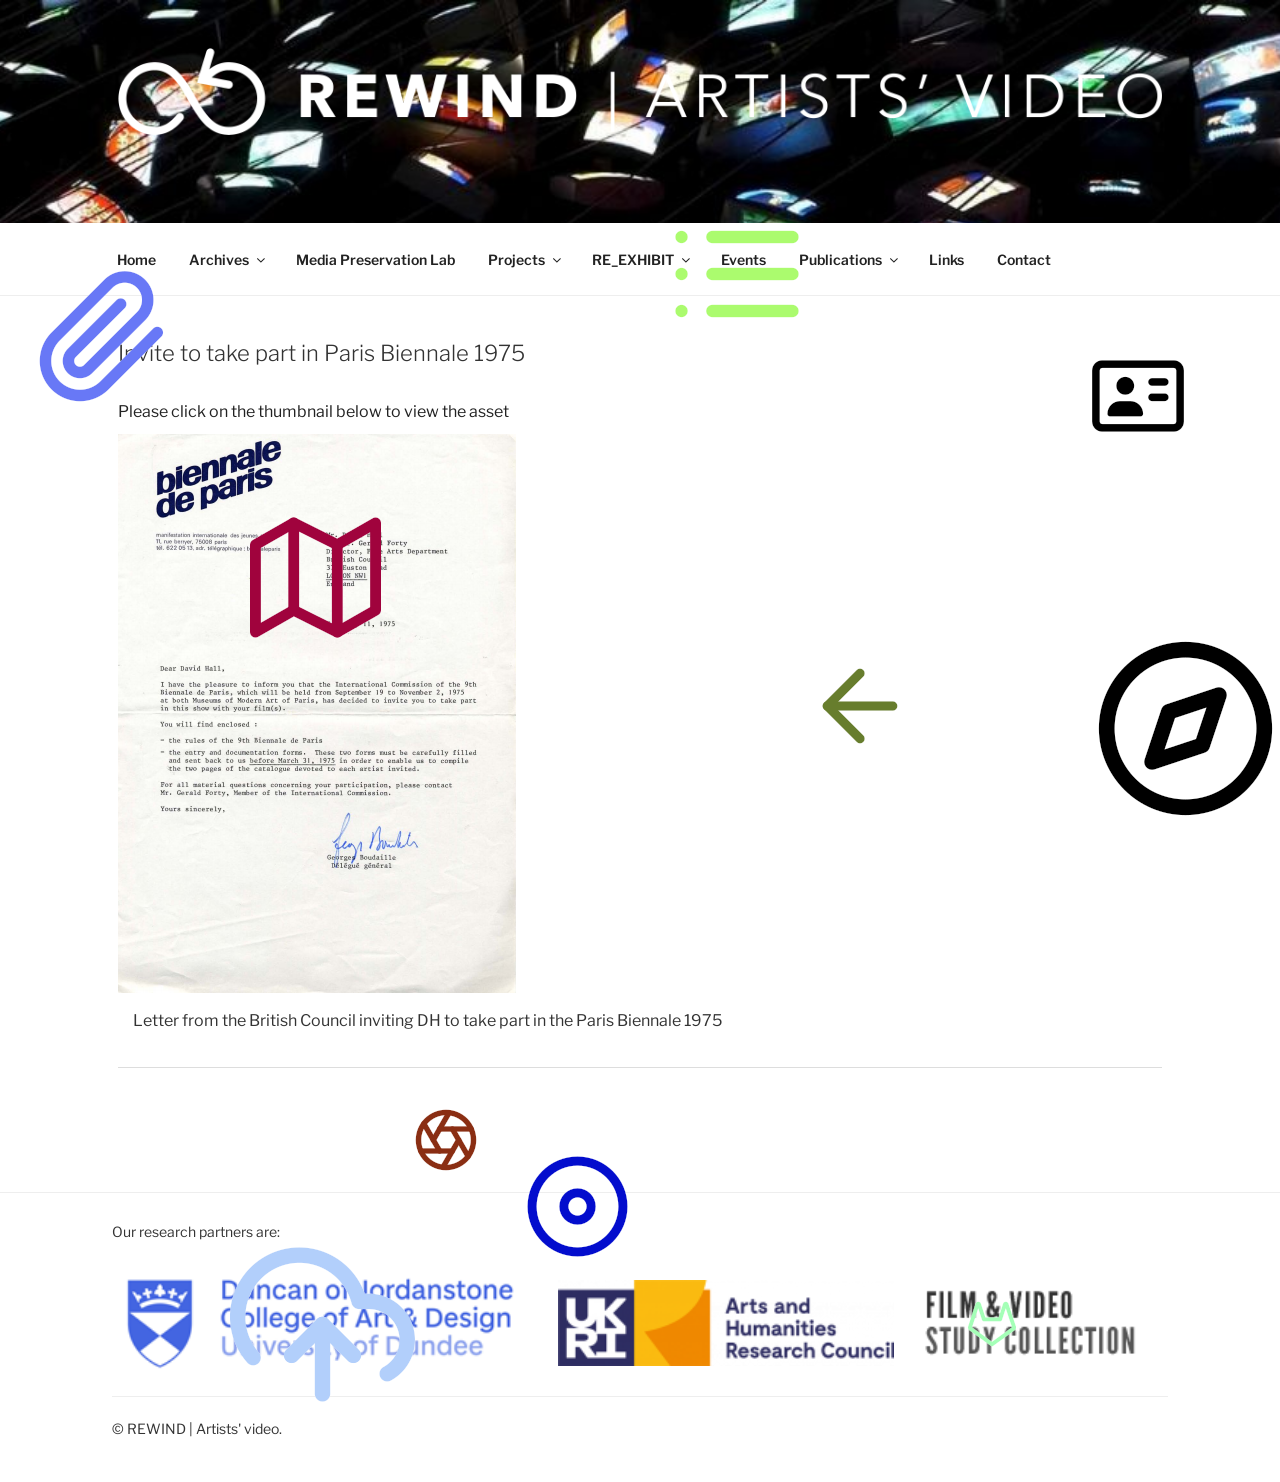 The image size is (1280, 1482). Describe the element at coordinates (446, 1140) in the screenshot. I see `adjust camera aperture settings` at that location.